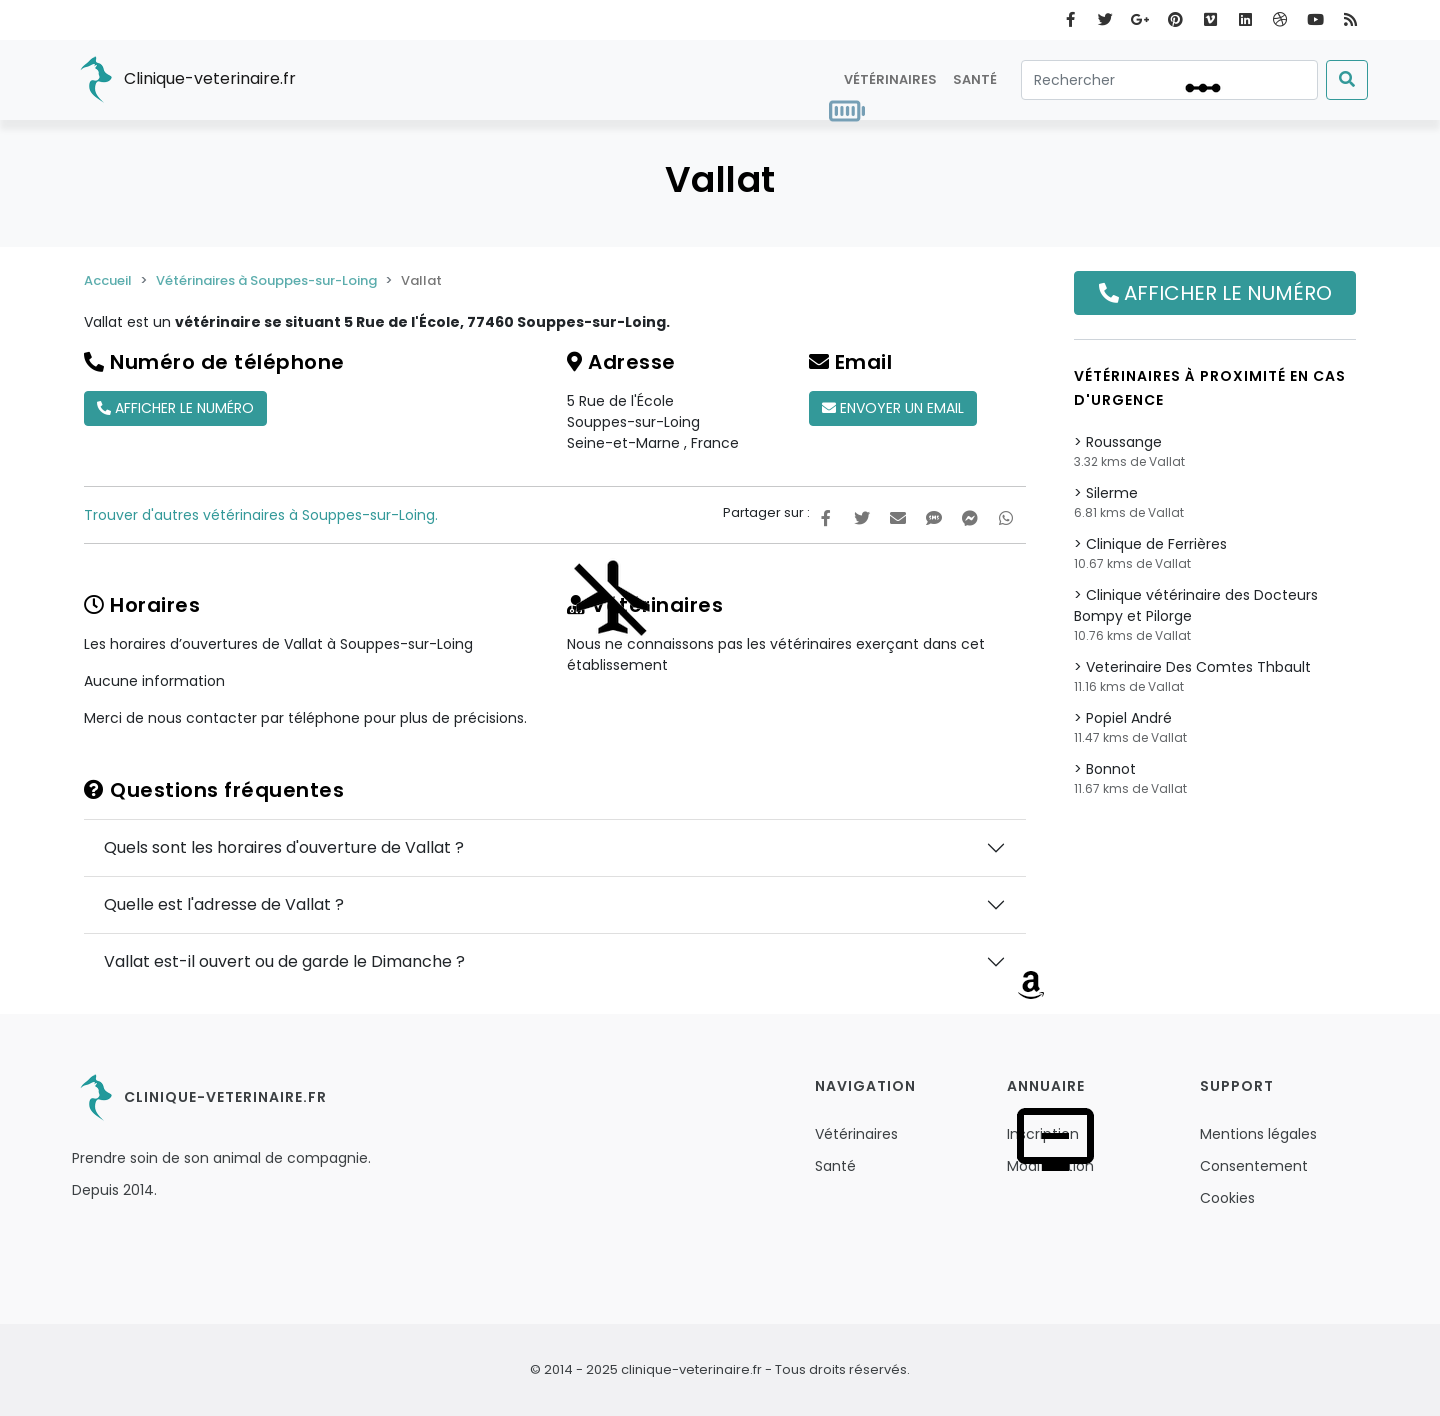 Image resolution: width=1440 pixels, height=1416 pixels. I want to click on airplane mode is currently disabled, so click(613, 597).